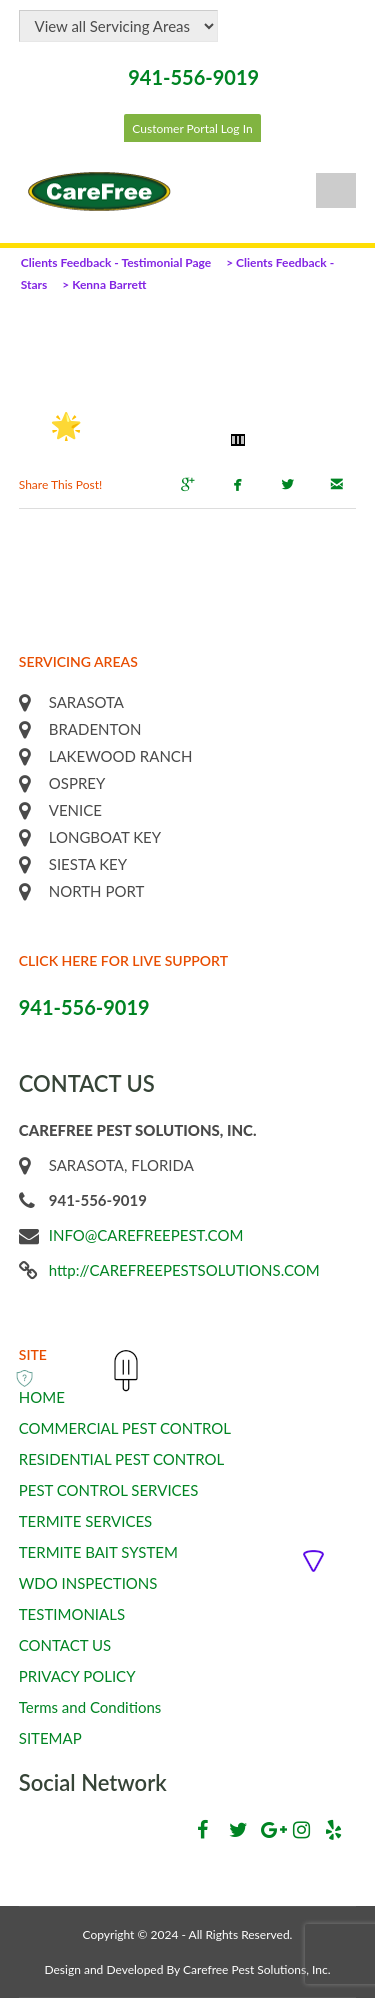 The image size is (375, 1998). Describe the element at coordinates (126, 1370) in the screenshot. I see `access summer or seasonal content` at that location.